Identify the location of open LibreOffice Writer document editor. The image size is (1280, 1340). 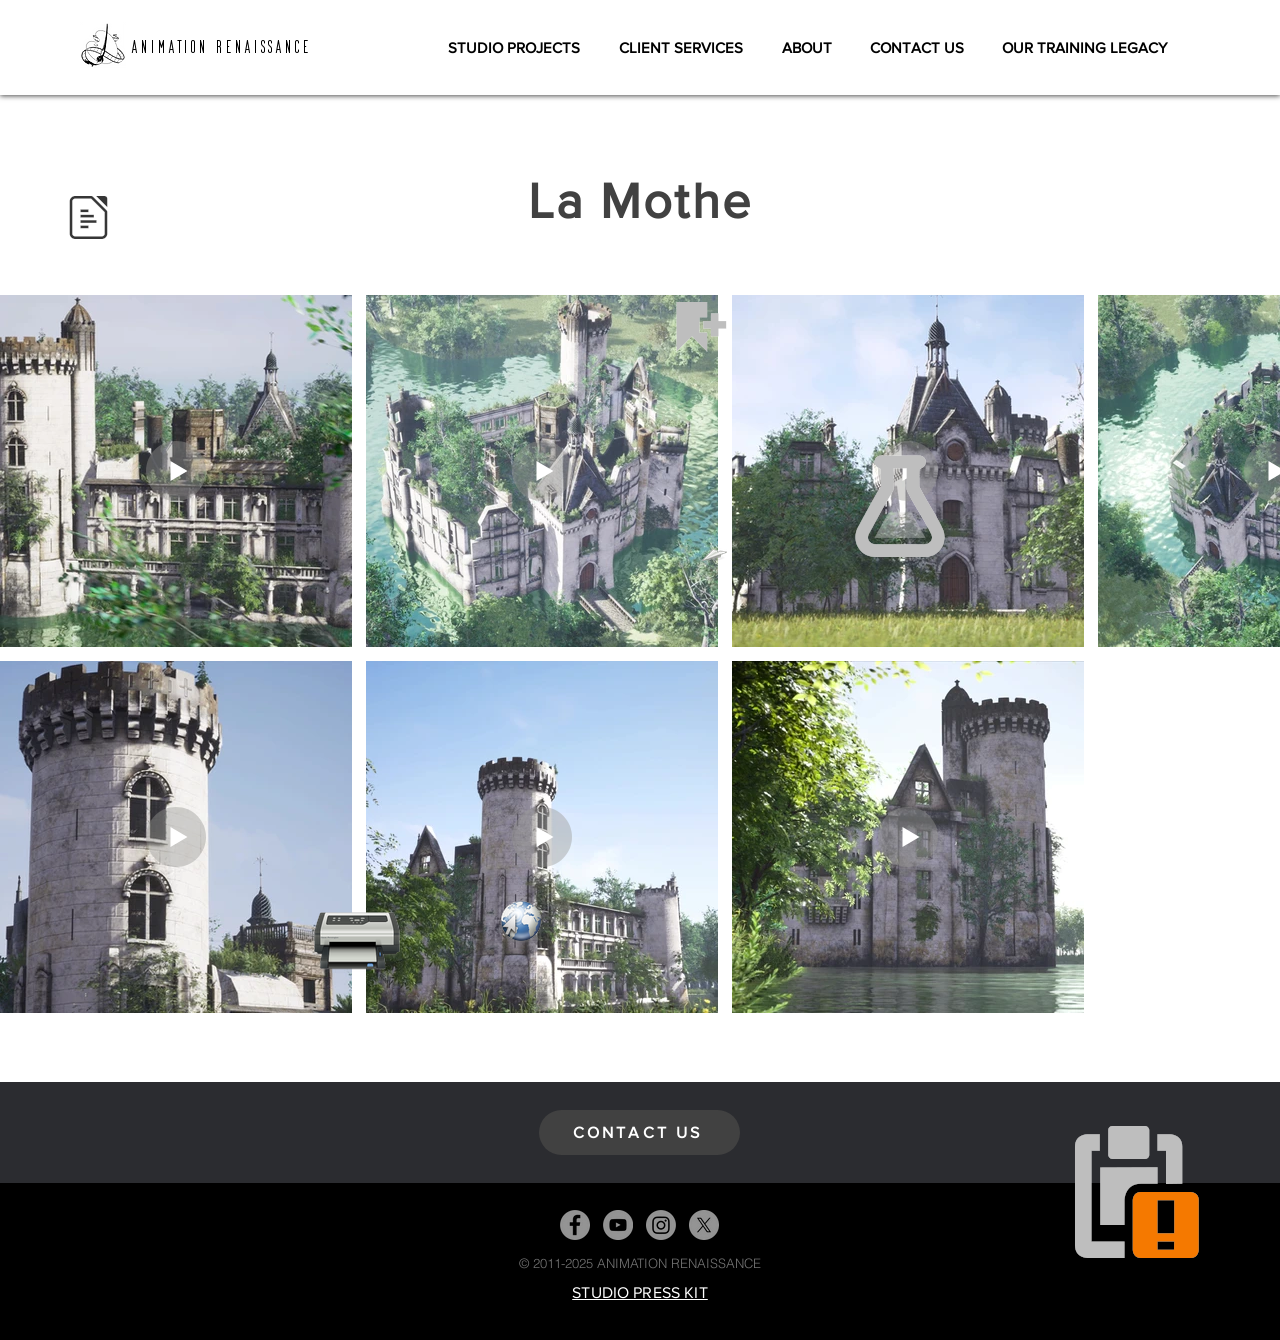
(88, 217).